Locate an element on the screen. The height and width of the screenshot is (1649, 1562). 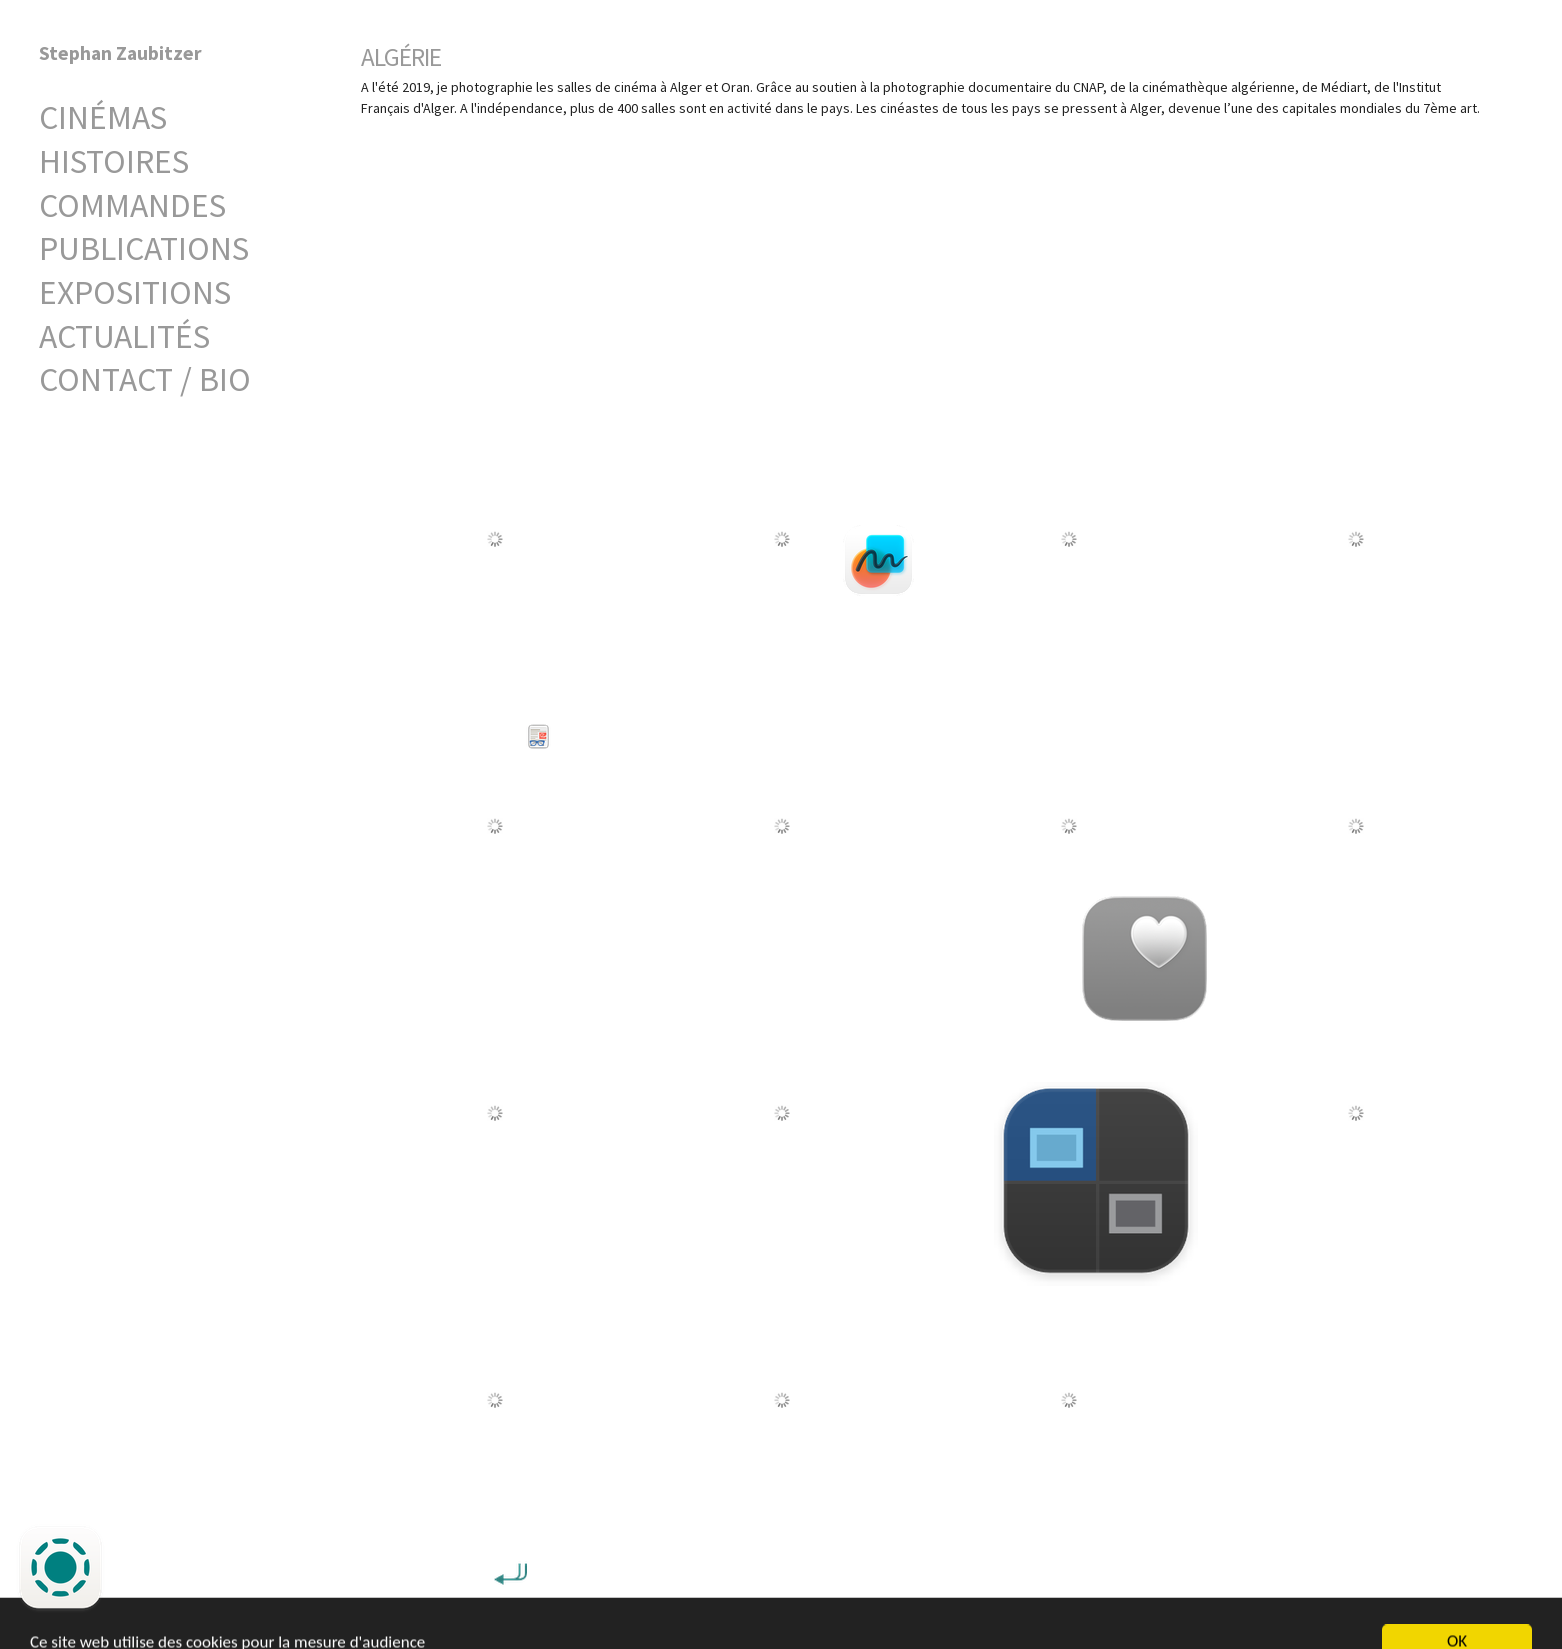
open the Health app is located at coordinates (1144, 958).